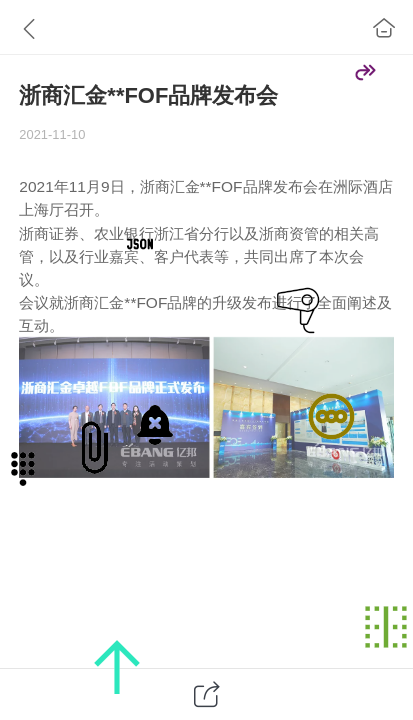  Describe the element at coordinates (331, 416) in the screenshot. I see `open Letterboxd app` at that location.